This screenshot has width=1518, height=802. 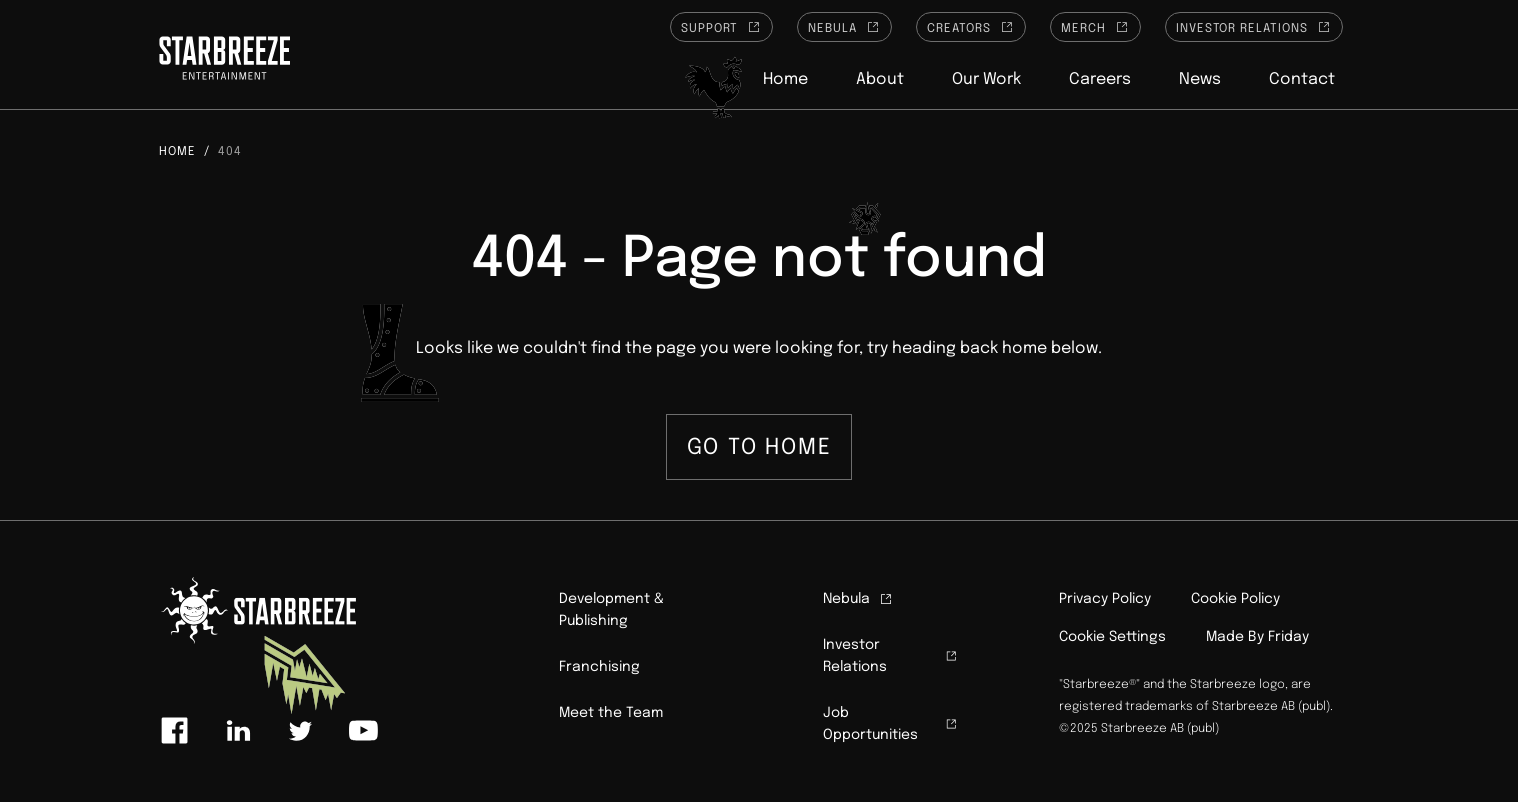 What do you see at coordinates (866, 219) in the screenshot?
I see `activate defensive ability or shield spell` at bounding box center [866, 219].